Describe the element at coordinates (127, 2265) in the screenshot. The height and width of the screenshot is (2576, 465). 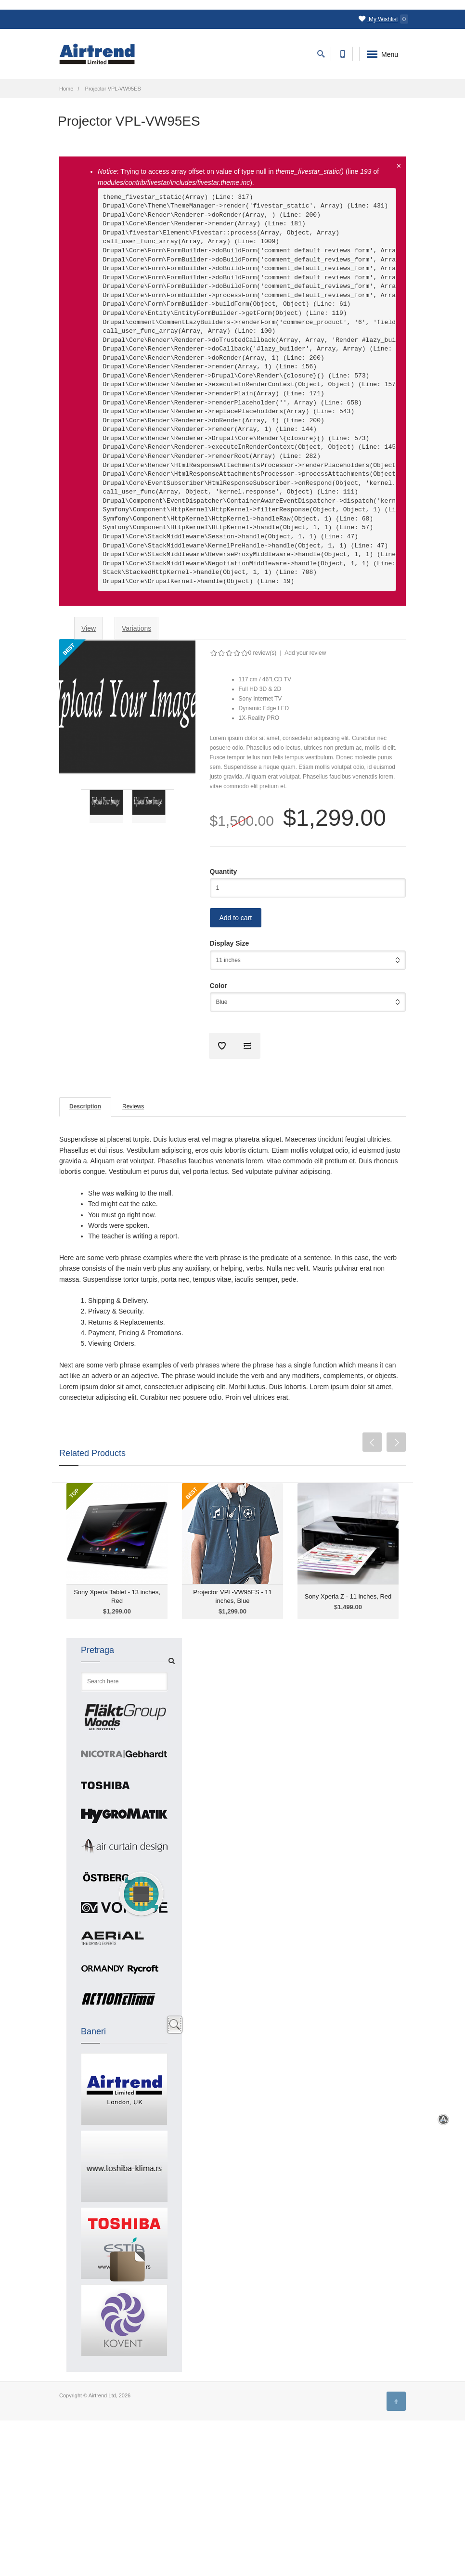
I see `change desktop wallpaper settings` at that location.